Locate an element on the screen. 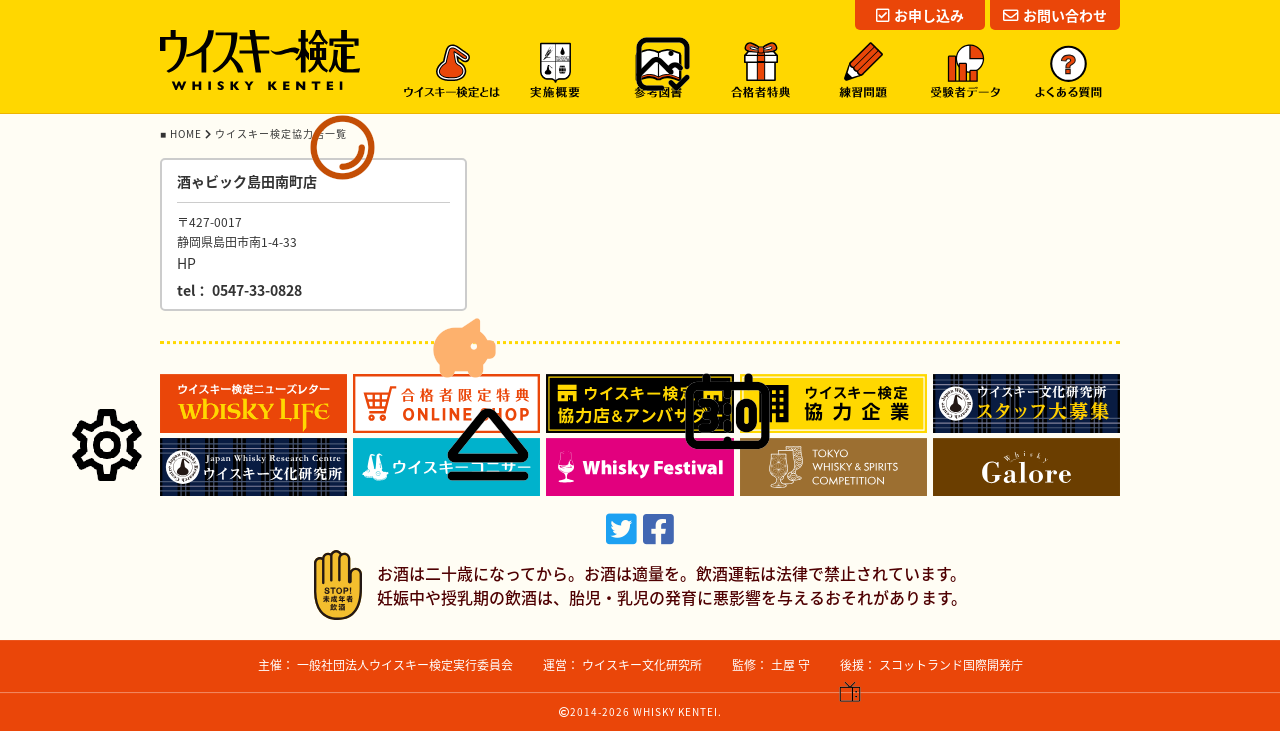 Image resolution: width=1280 pixels, height=731 pixels. eject media or disc is located at coordinates (488, 449).